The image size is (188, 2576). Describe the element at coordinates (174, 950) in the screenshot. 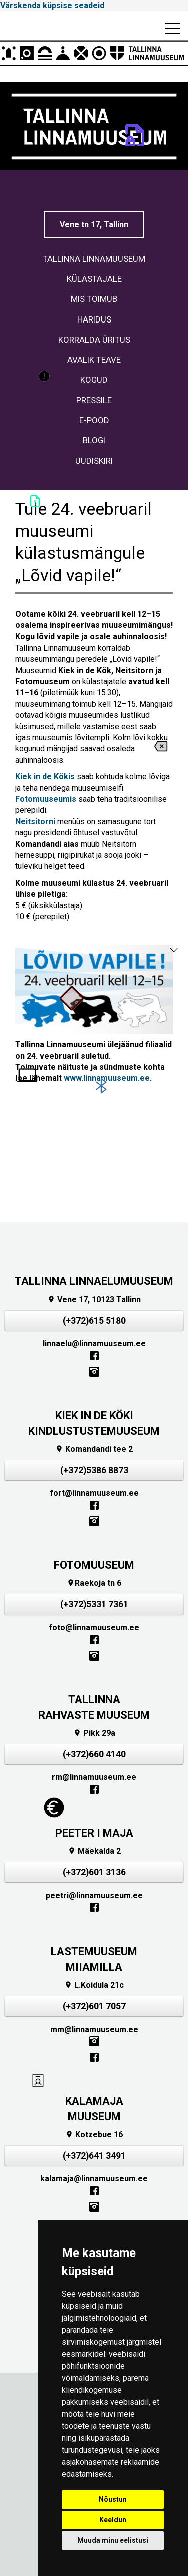

I see `expand a dropdown menu or section` at that location.